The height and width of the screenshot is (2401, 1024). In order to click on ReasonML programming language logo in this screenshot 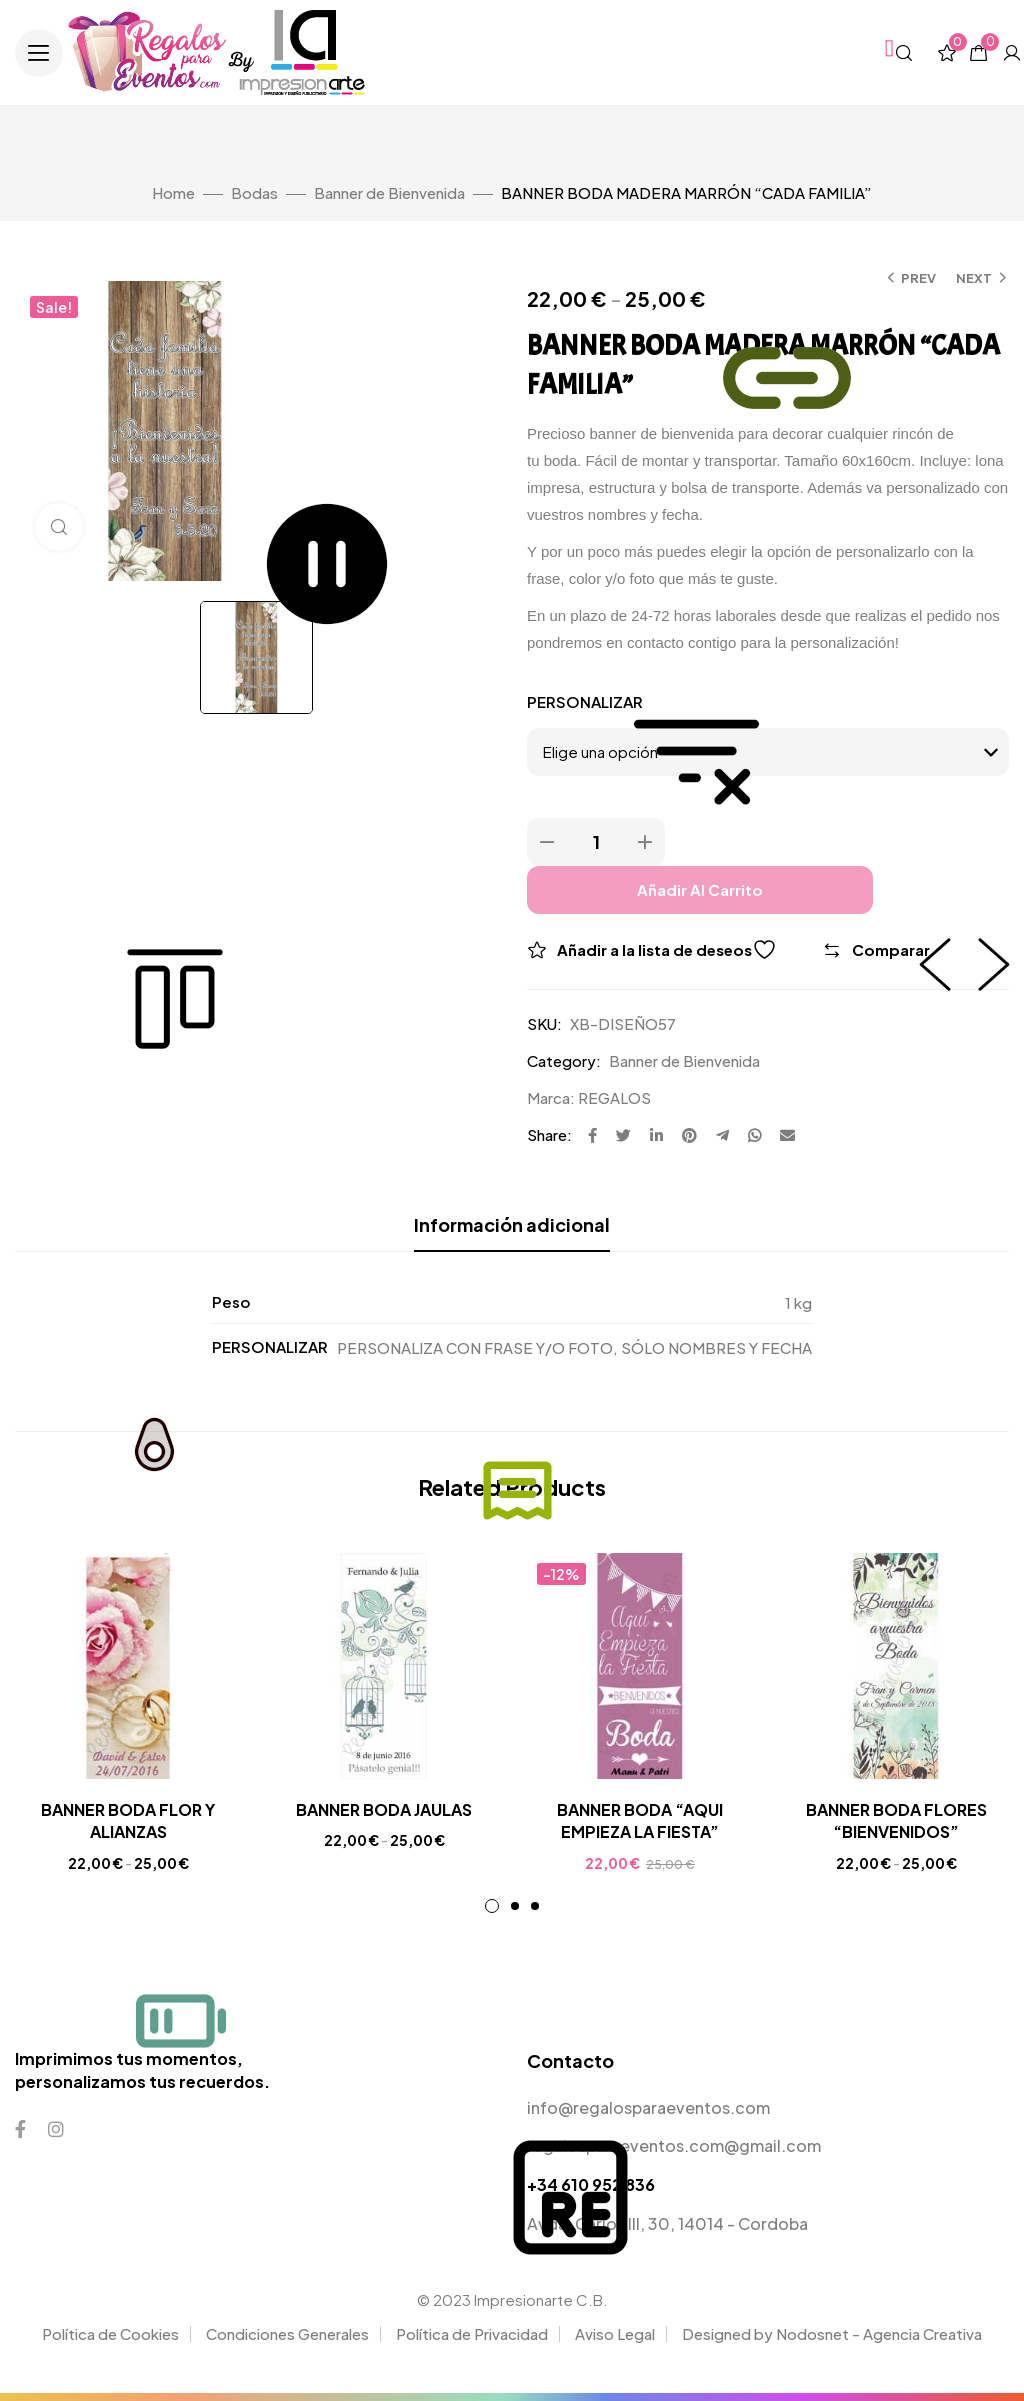, I will do `click(570, 2197)`.